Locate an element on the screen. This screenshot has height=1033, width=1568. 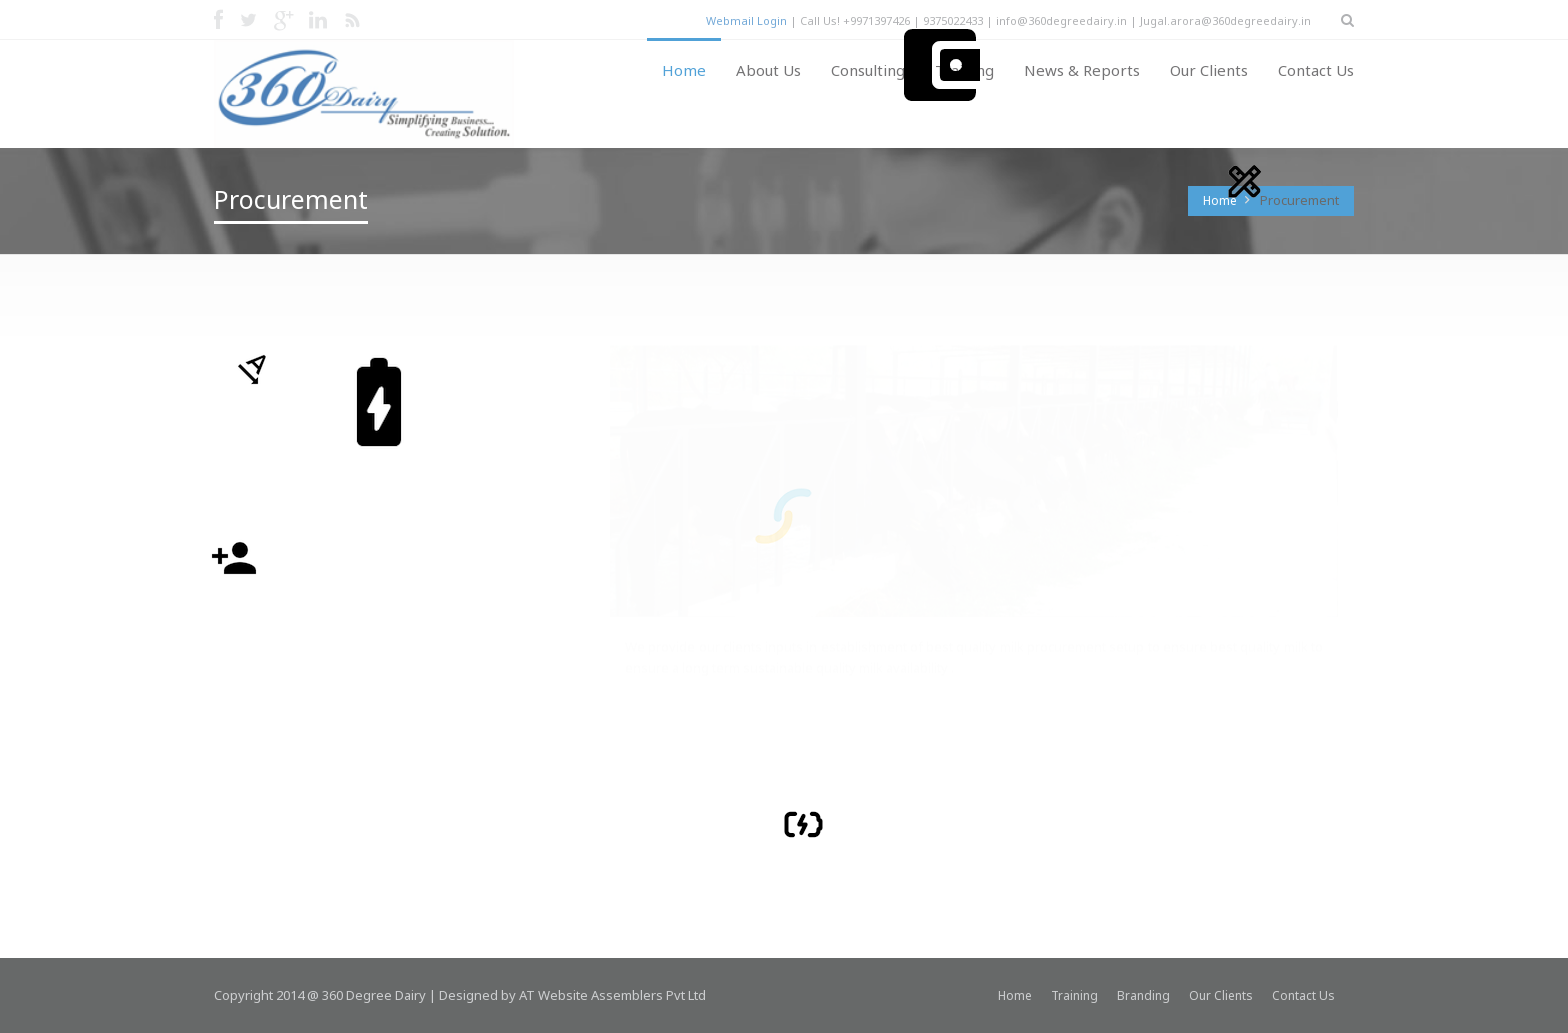
access design tools or editing options is located at coordinates (1244, 181).